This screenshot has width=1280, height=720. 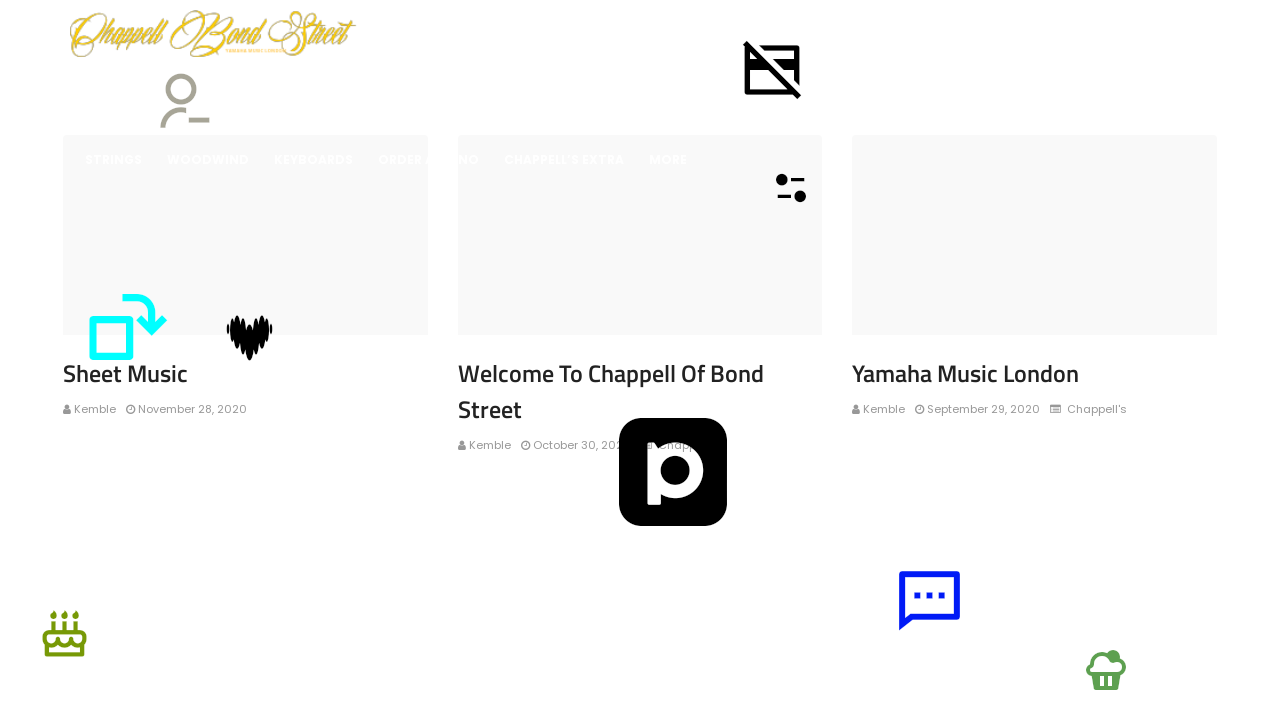 I want to click on remove a user or contact, so click(x=181, y=102).